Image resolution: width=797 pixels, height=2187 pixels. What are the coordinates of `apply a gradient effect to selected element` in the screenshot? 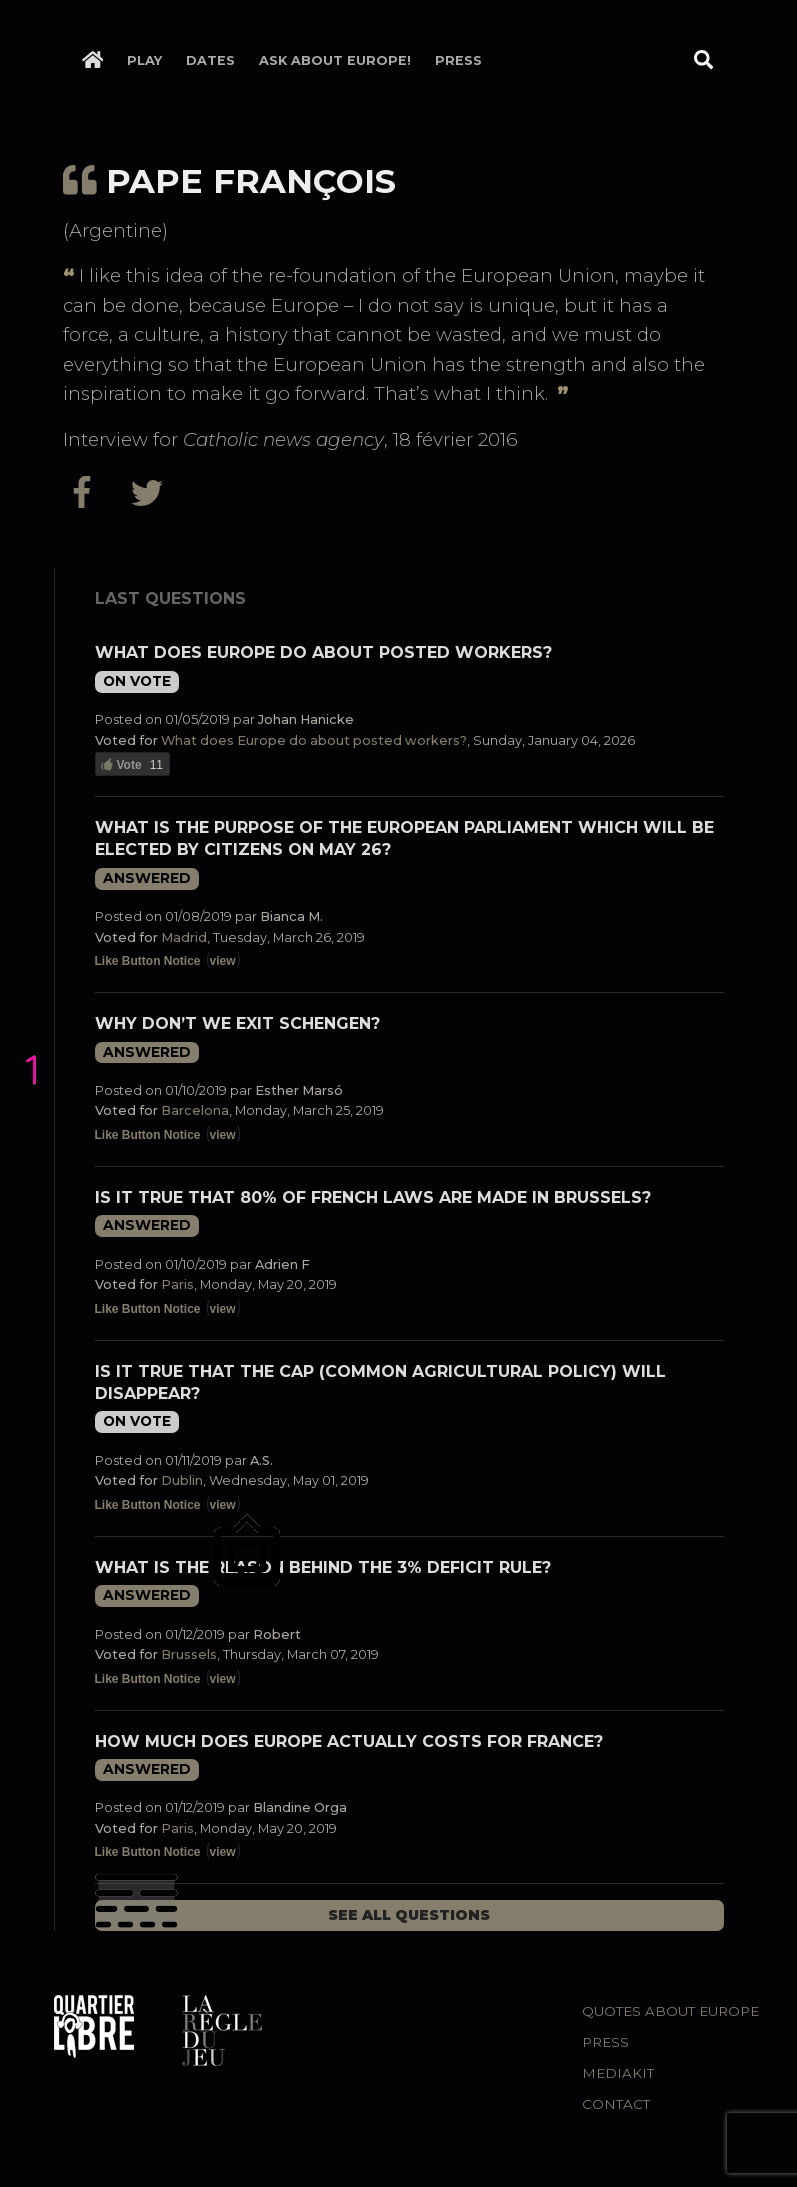 It's located at (136, 1902).